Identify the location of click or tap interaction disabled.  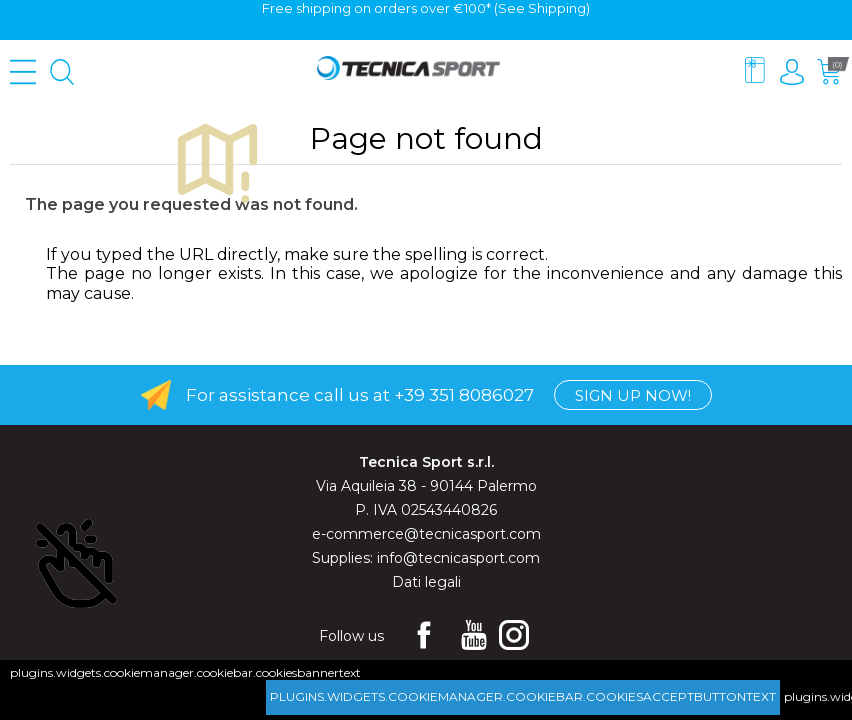
(76, 563).